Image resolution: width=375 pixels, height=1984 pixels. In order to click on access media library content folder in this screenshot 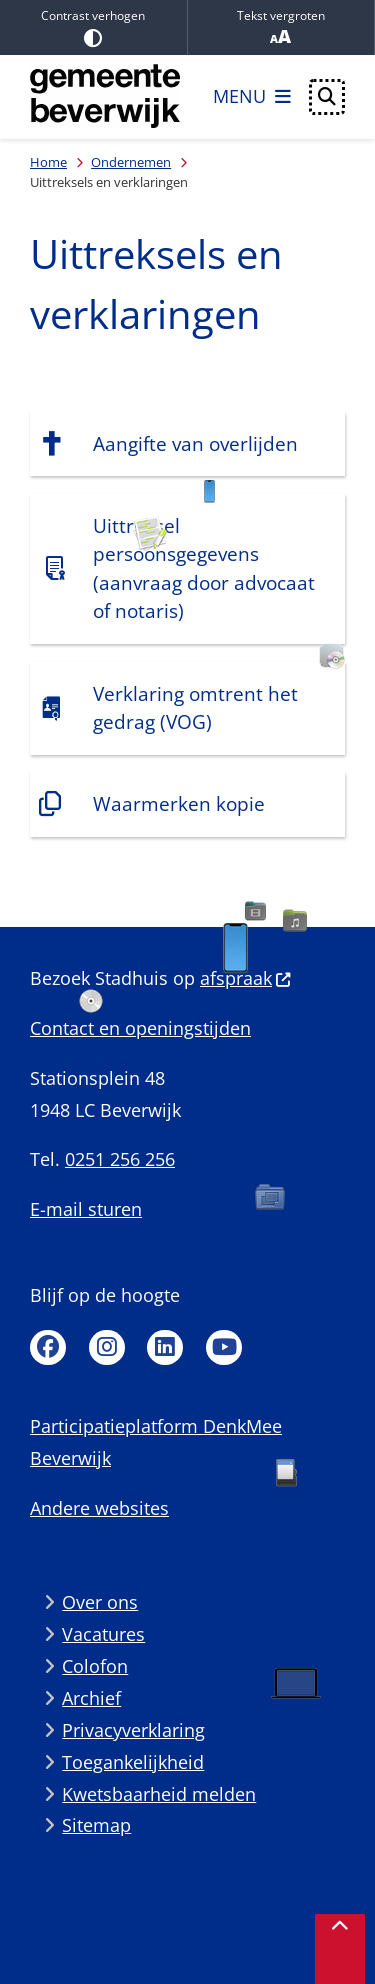, I will do `click(270, 1197)`.